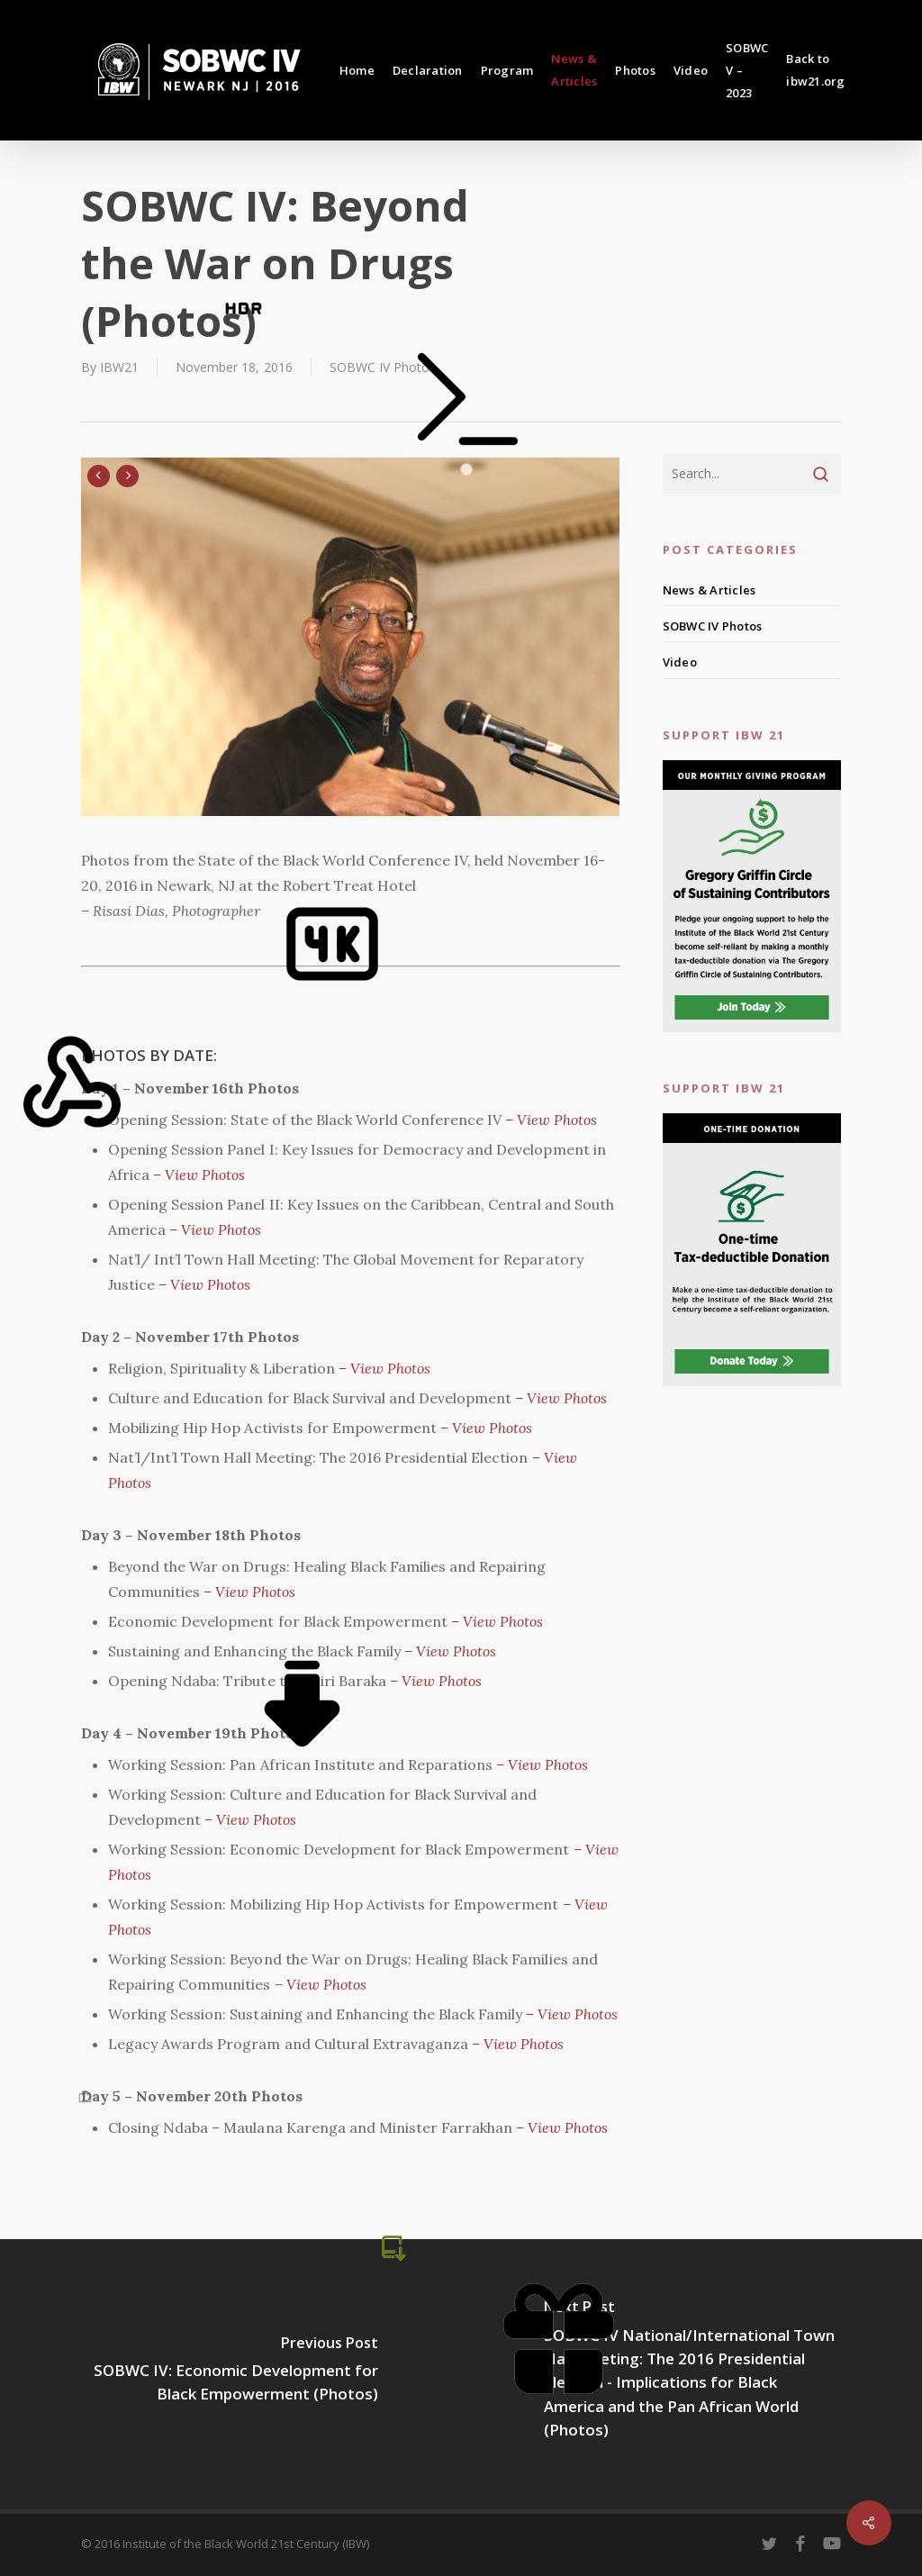 This screenshot has height=2576, width=922. I want to click on open the command palette, so click(466, 396).